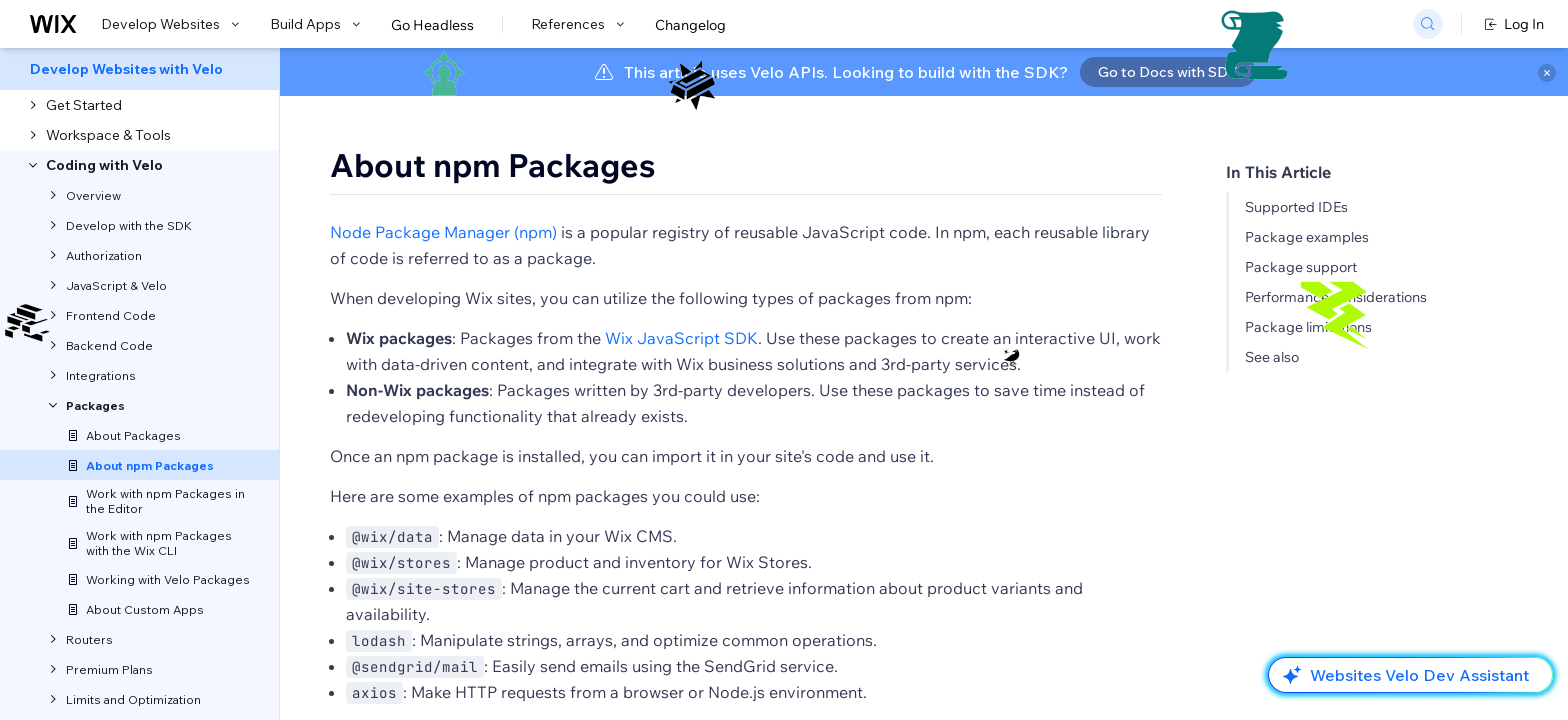 The image size is (1568, 720). Describe the element at coordinates (1334, 315) in the screenshot. I see `activate lightning or electric ability` at that location.